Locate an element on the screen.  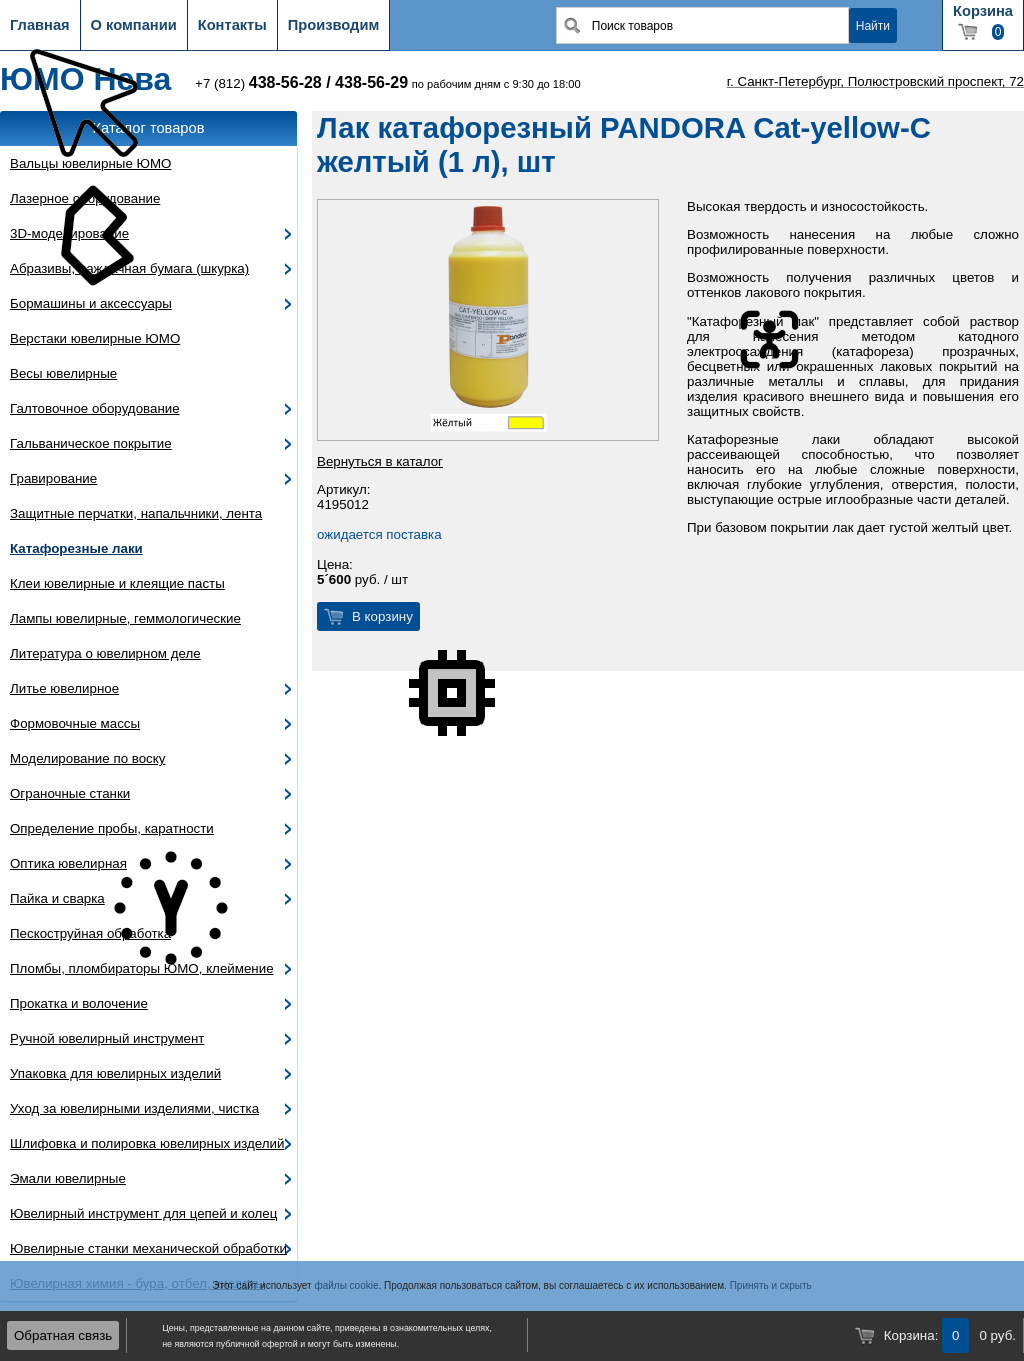
indicates a pending or in-progress status for option Y is located at coordinates (171, 908).